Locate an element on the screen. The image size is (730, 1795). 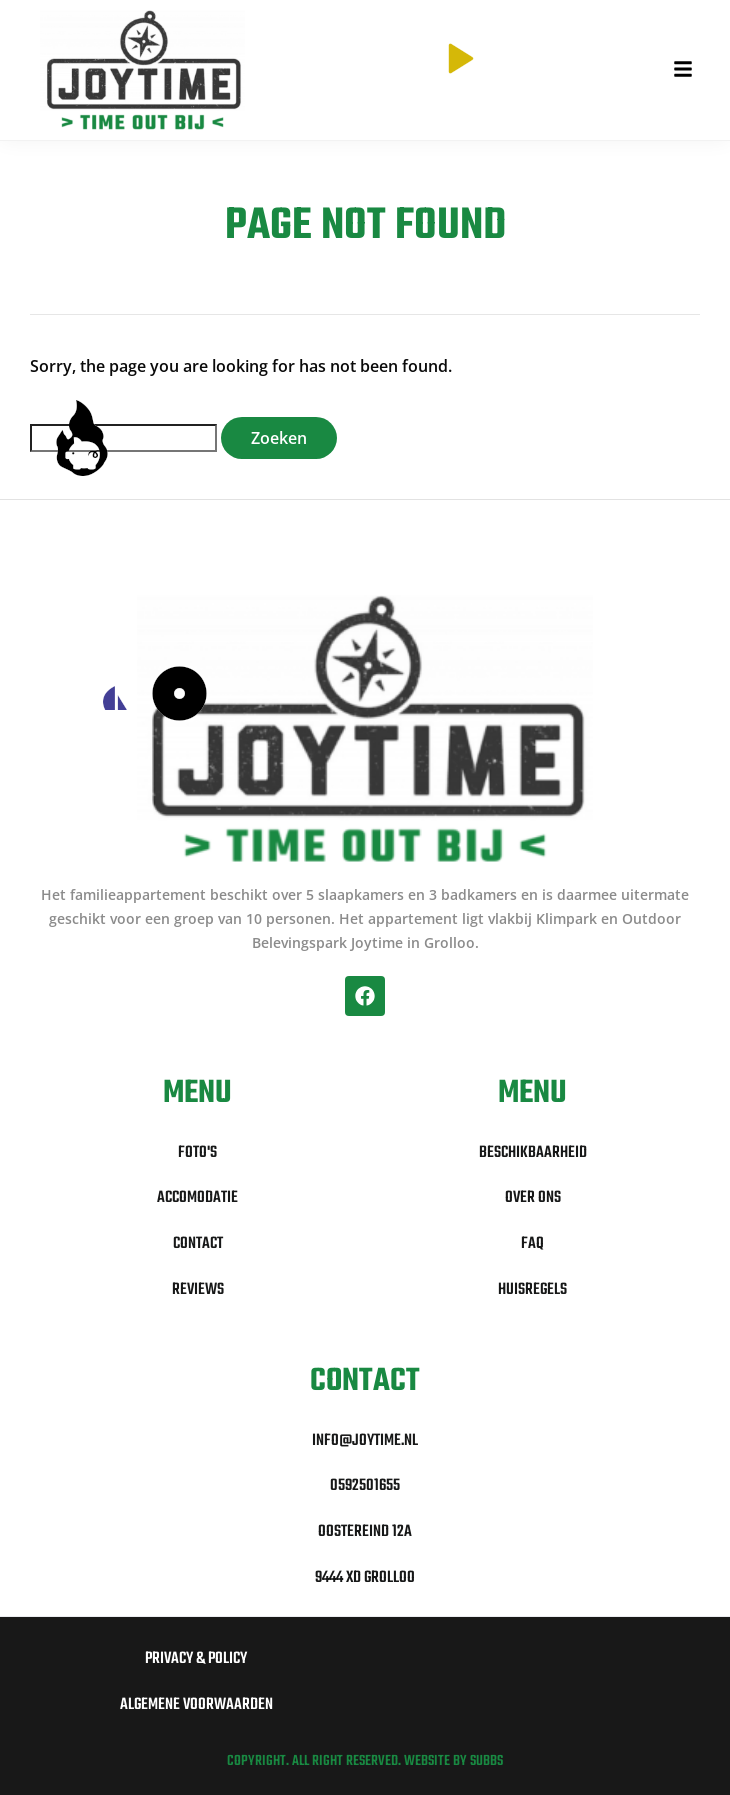
play media or video content is located at coordinates (458, 58).